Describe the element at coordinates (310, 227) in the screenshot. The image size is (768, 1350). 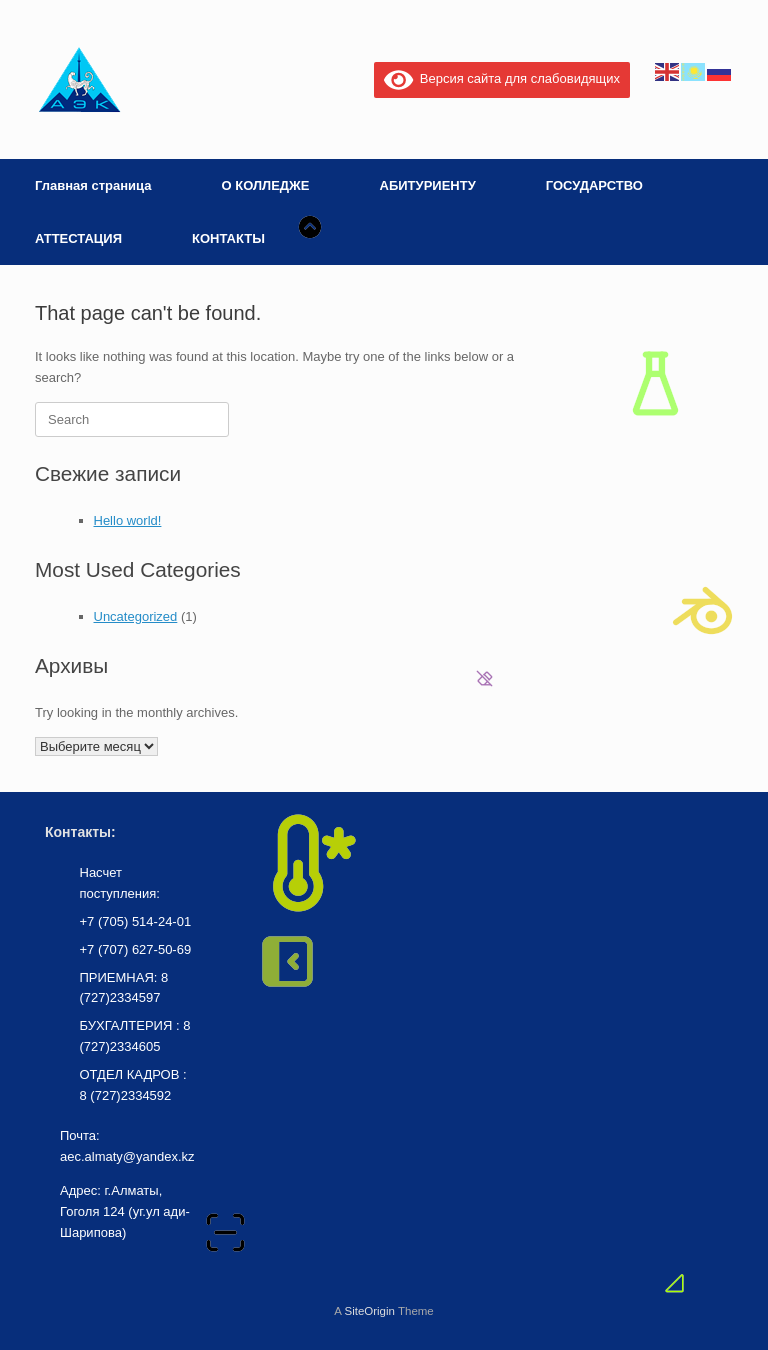
I see `scroll to top of page` at that location.